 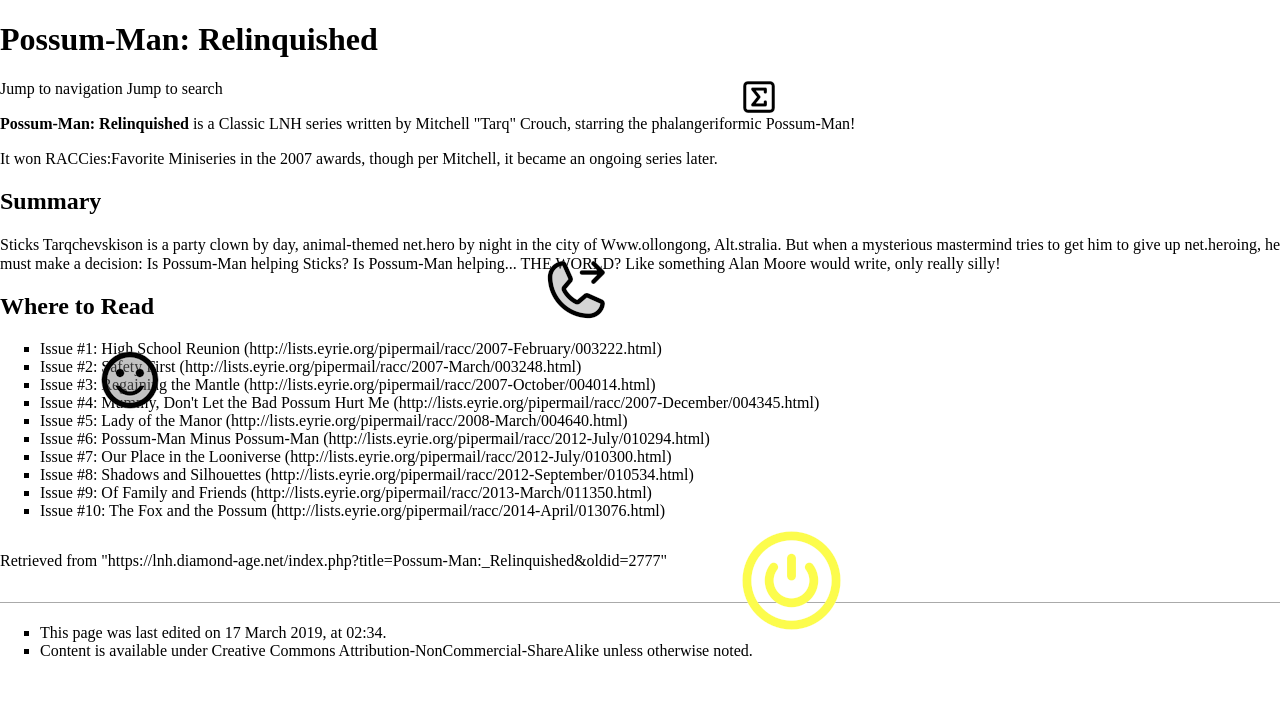 I want to click on turn device on or off, so click(x=791, y=580).